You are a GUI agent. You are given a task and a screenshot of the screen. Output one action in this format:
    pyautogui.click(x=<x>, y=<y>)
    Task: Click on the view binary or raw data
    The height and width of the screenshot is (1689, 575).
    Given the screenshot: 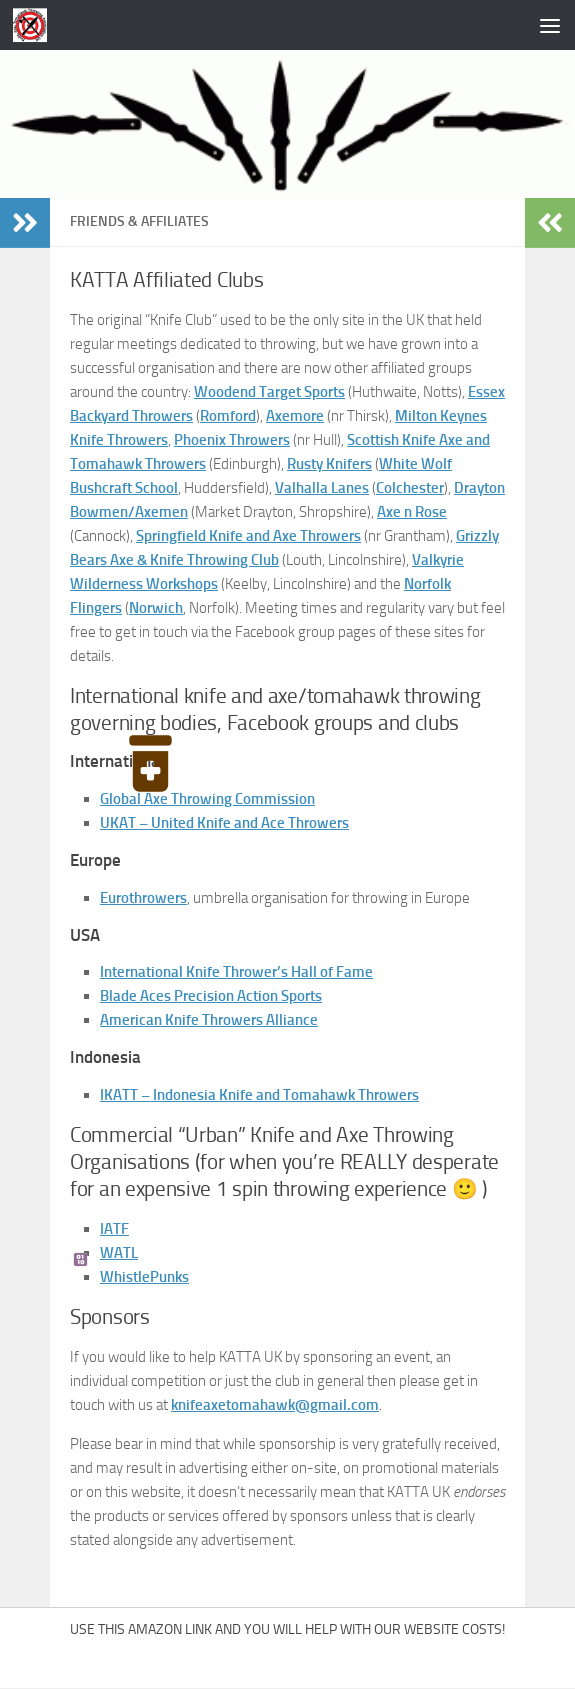 What is the action you would take?
    pyautogui.click(x=80, y=1259)
    